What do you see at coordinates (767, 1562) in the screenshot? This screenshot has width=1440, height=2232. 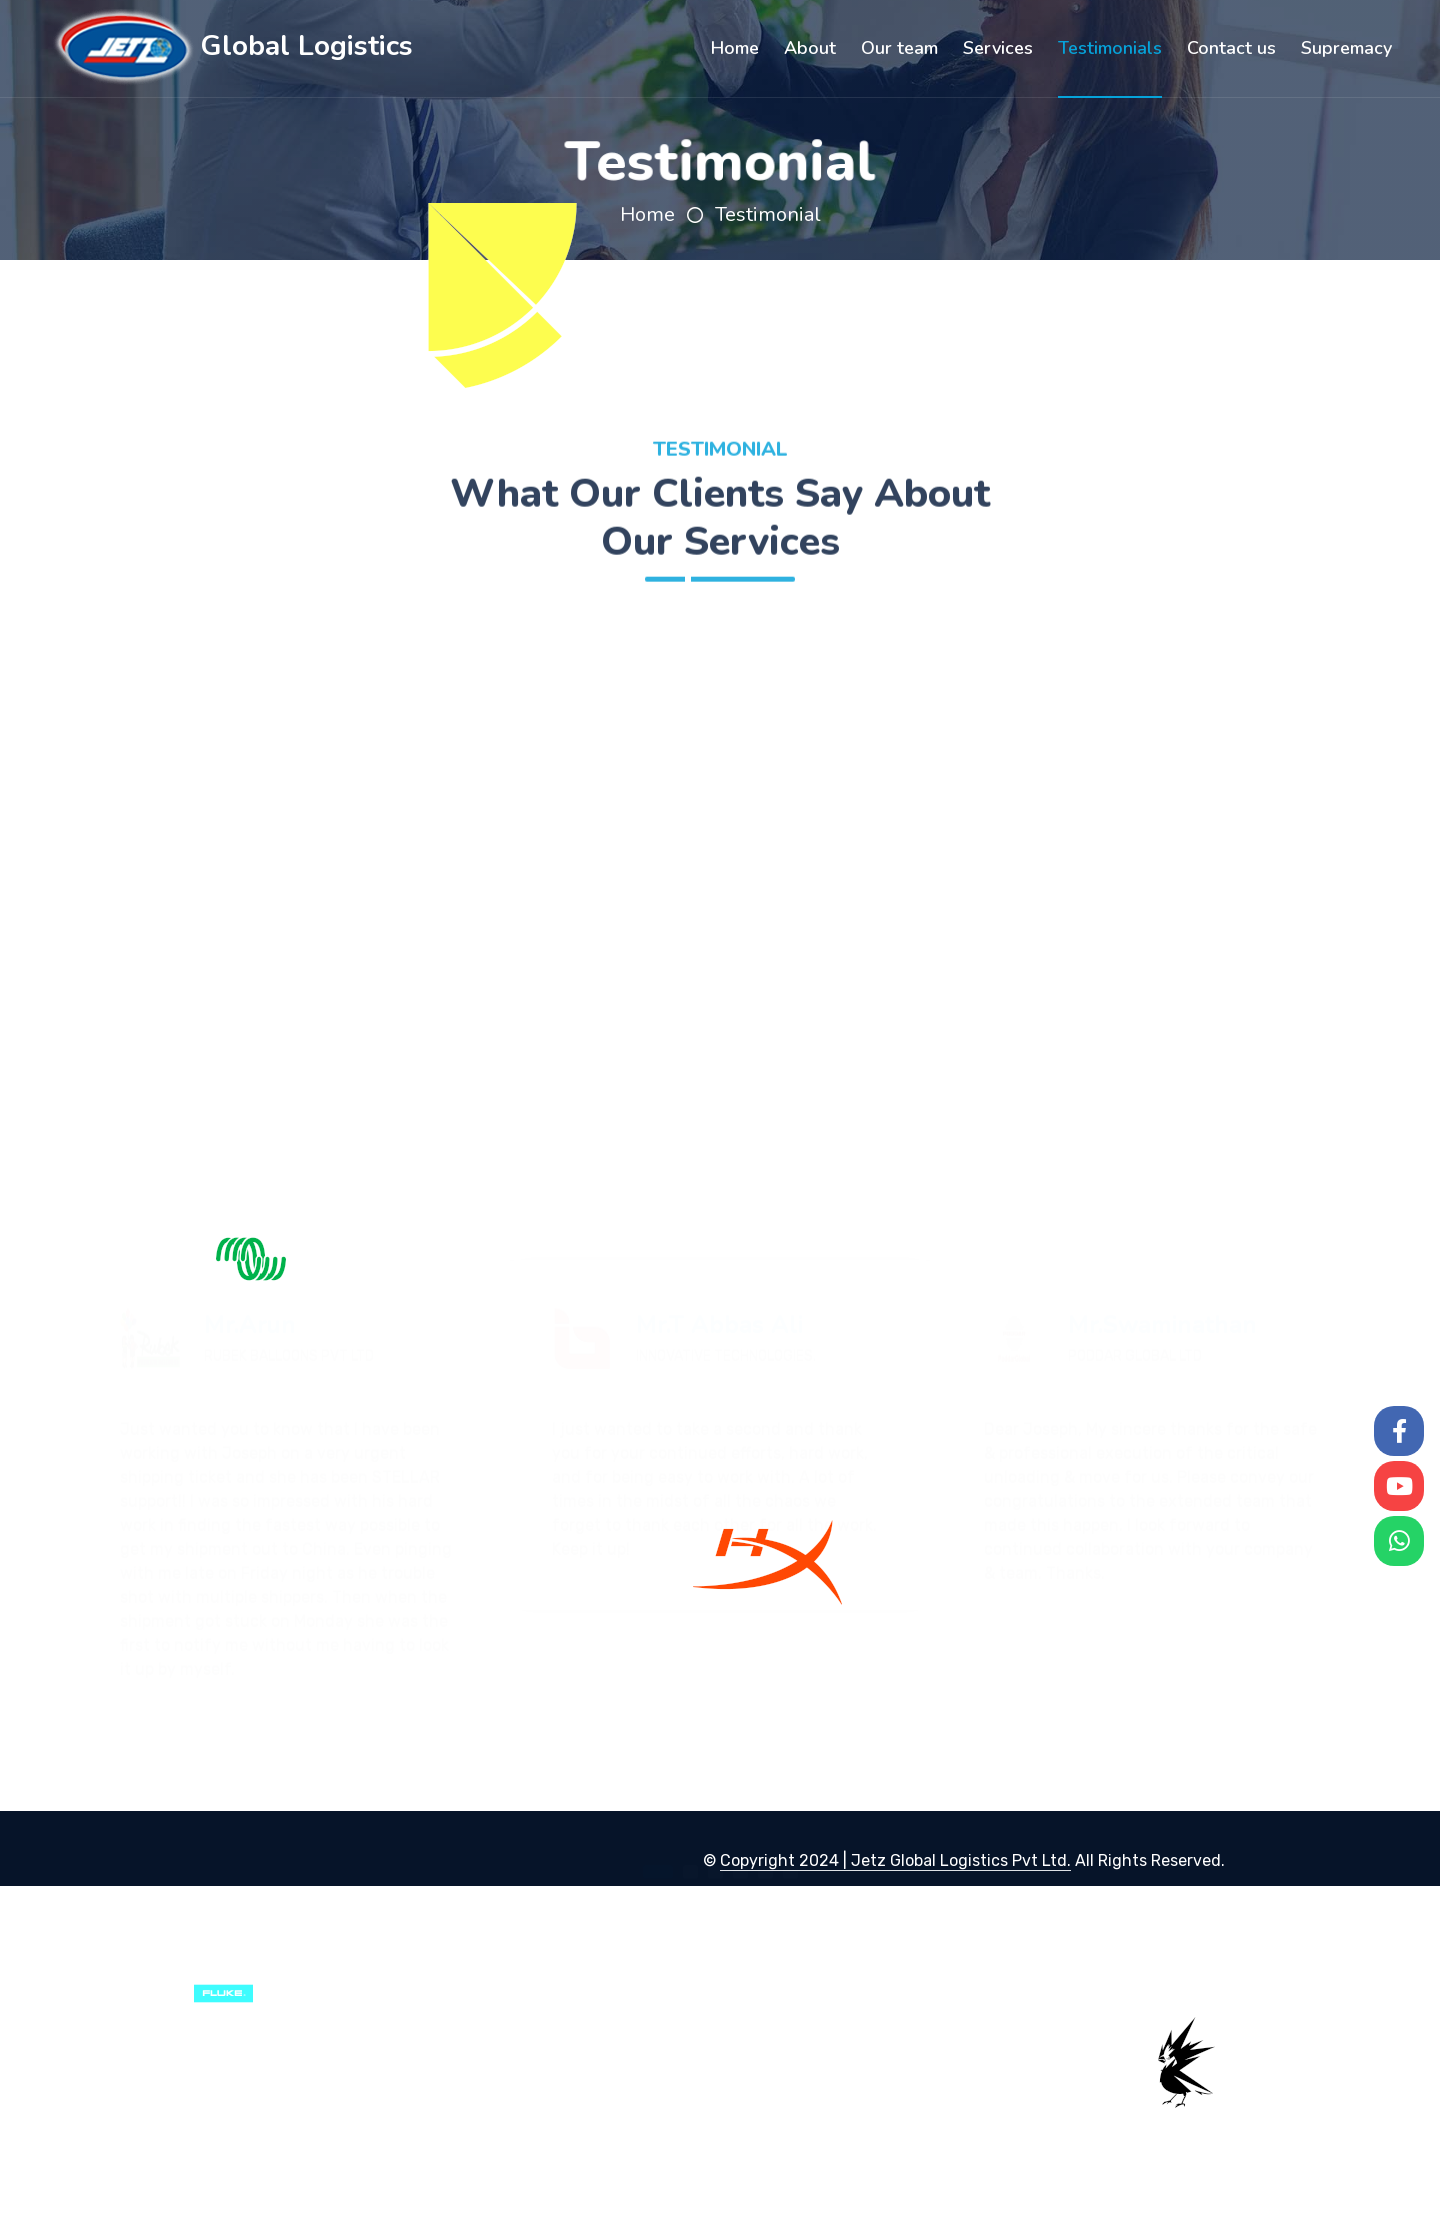 I see `HyperX brand logo` at bounding box center [767, 1562].